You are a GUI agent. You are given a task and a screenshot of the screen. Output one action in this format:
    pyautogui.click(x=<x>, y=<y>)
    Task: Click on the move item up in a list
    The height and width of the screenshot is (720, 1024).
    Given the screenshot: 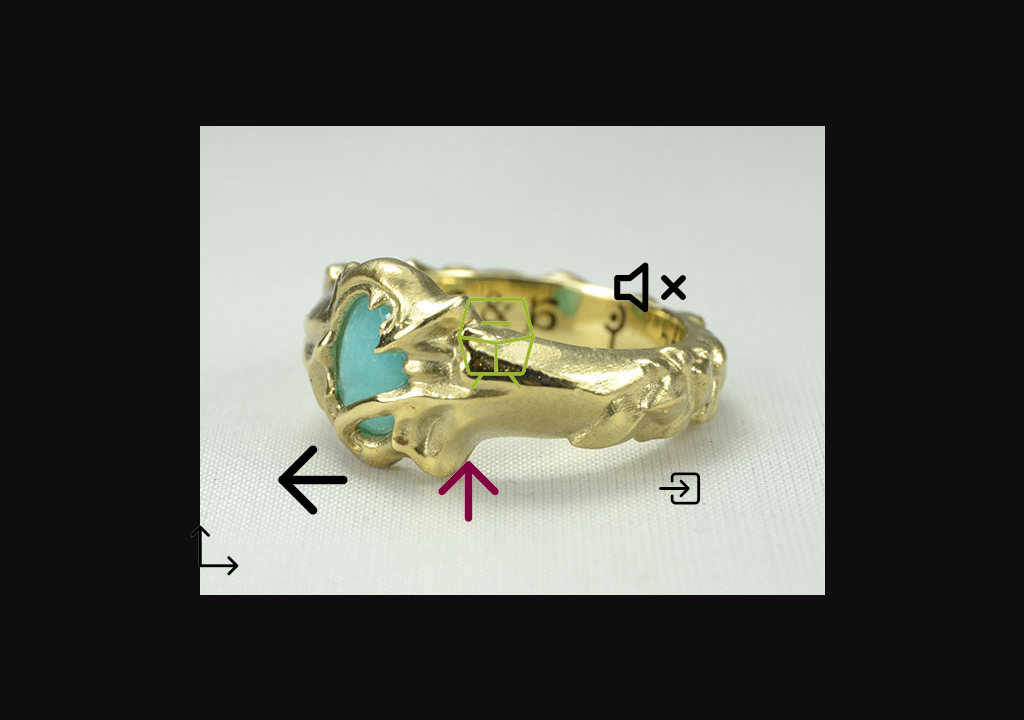 What is the action you would take?
    pyautogui.click(x=468, y=491)
    